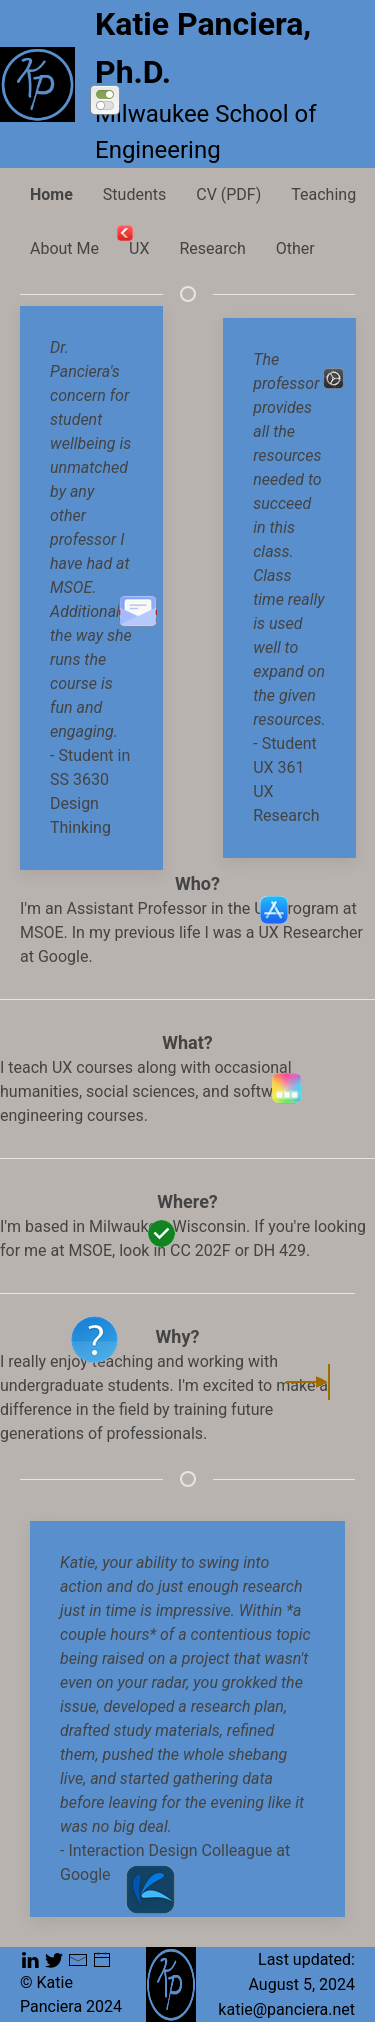 The width and height of the screenshot is (375, 2022). What do you see at coordinates (308, 1382) in the screenshot?
I see `go to the last item in a list or sequence` at bounding box center [308, 1382].